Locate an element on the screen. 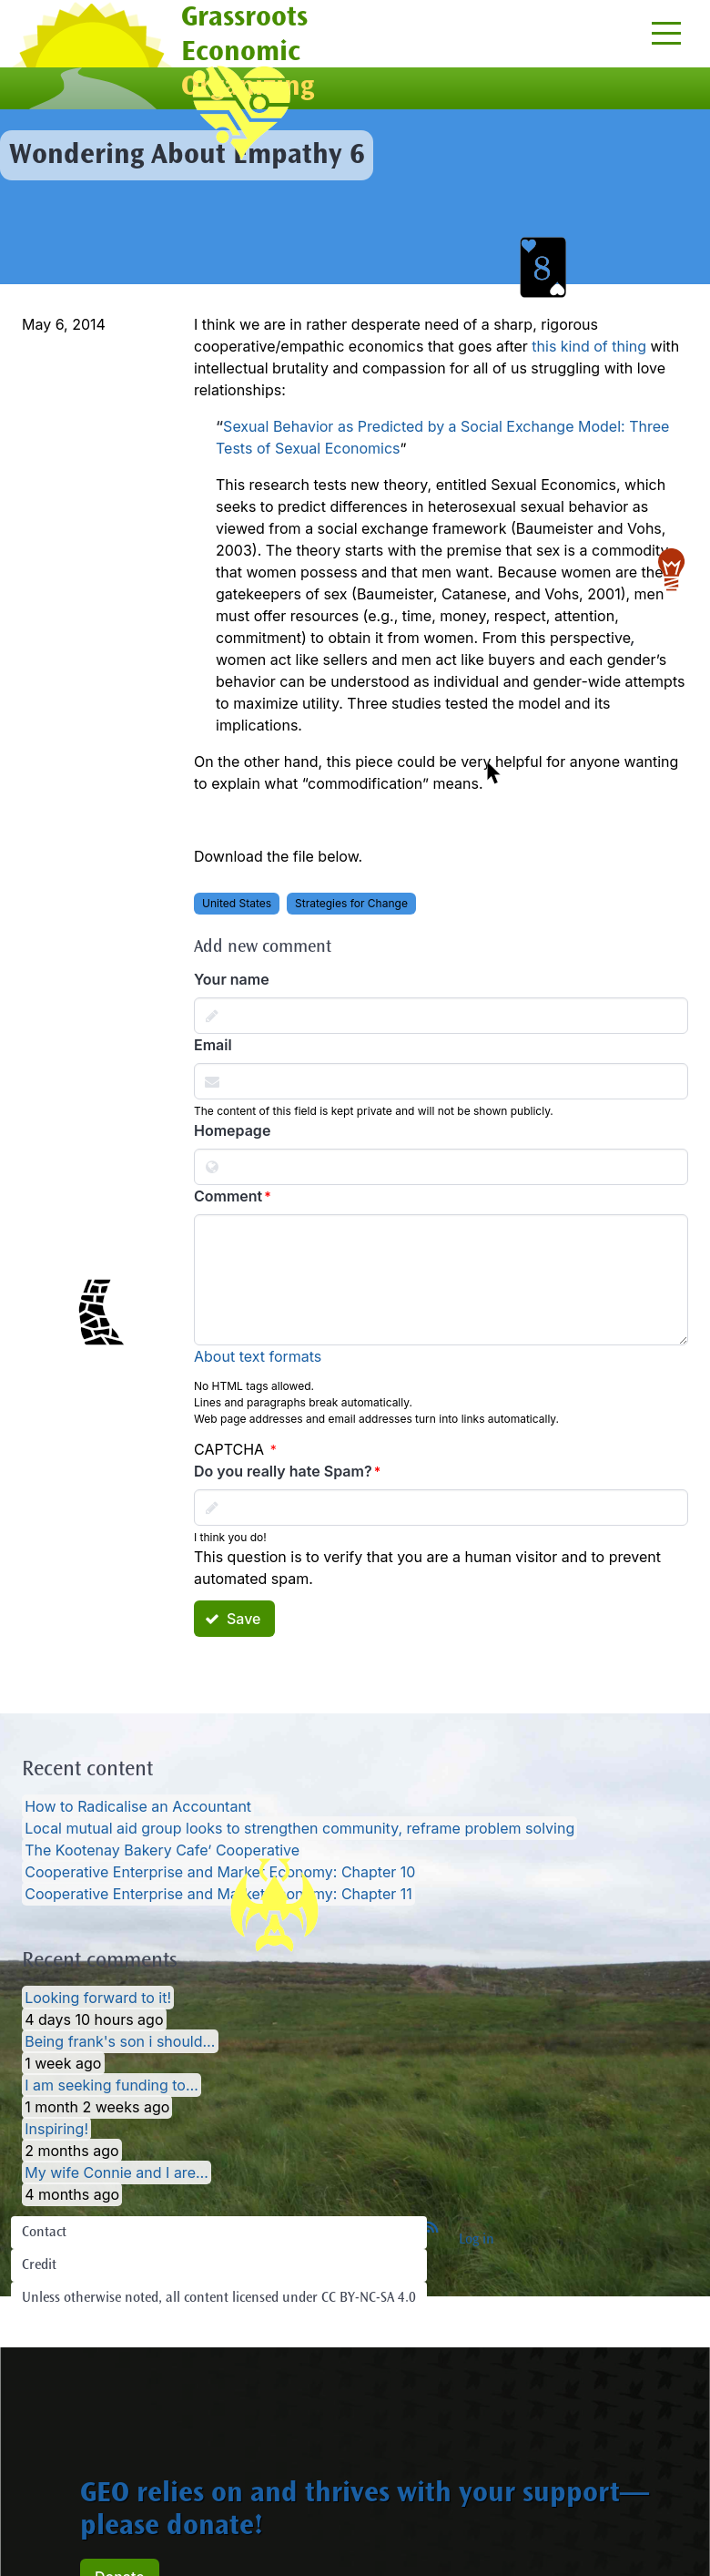 This screenshot has height=2576, width=710. indicates AI or technology-assisted features is located at coordinates (241, 113).